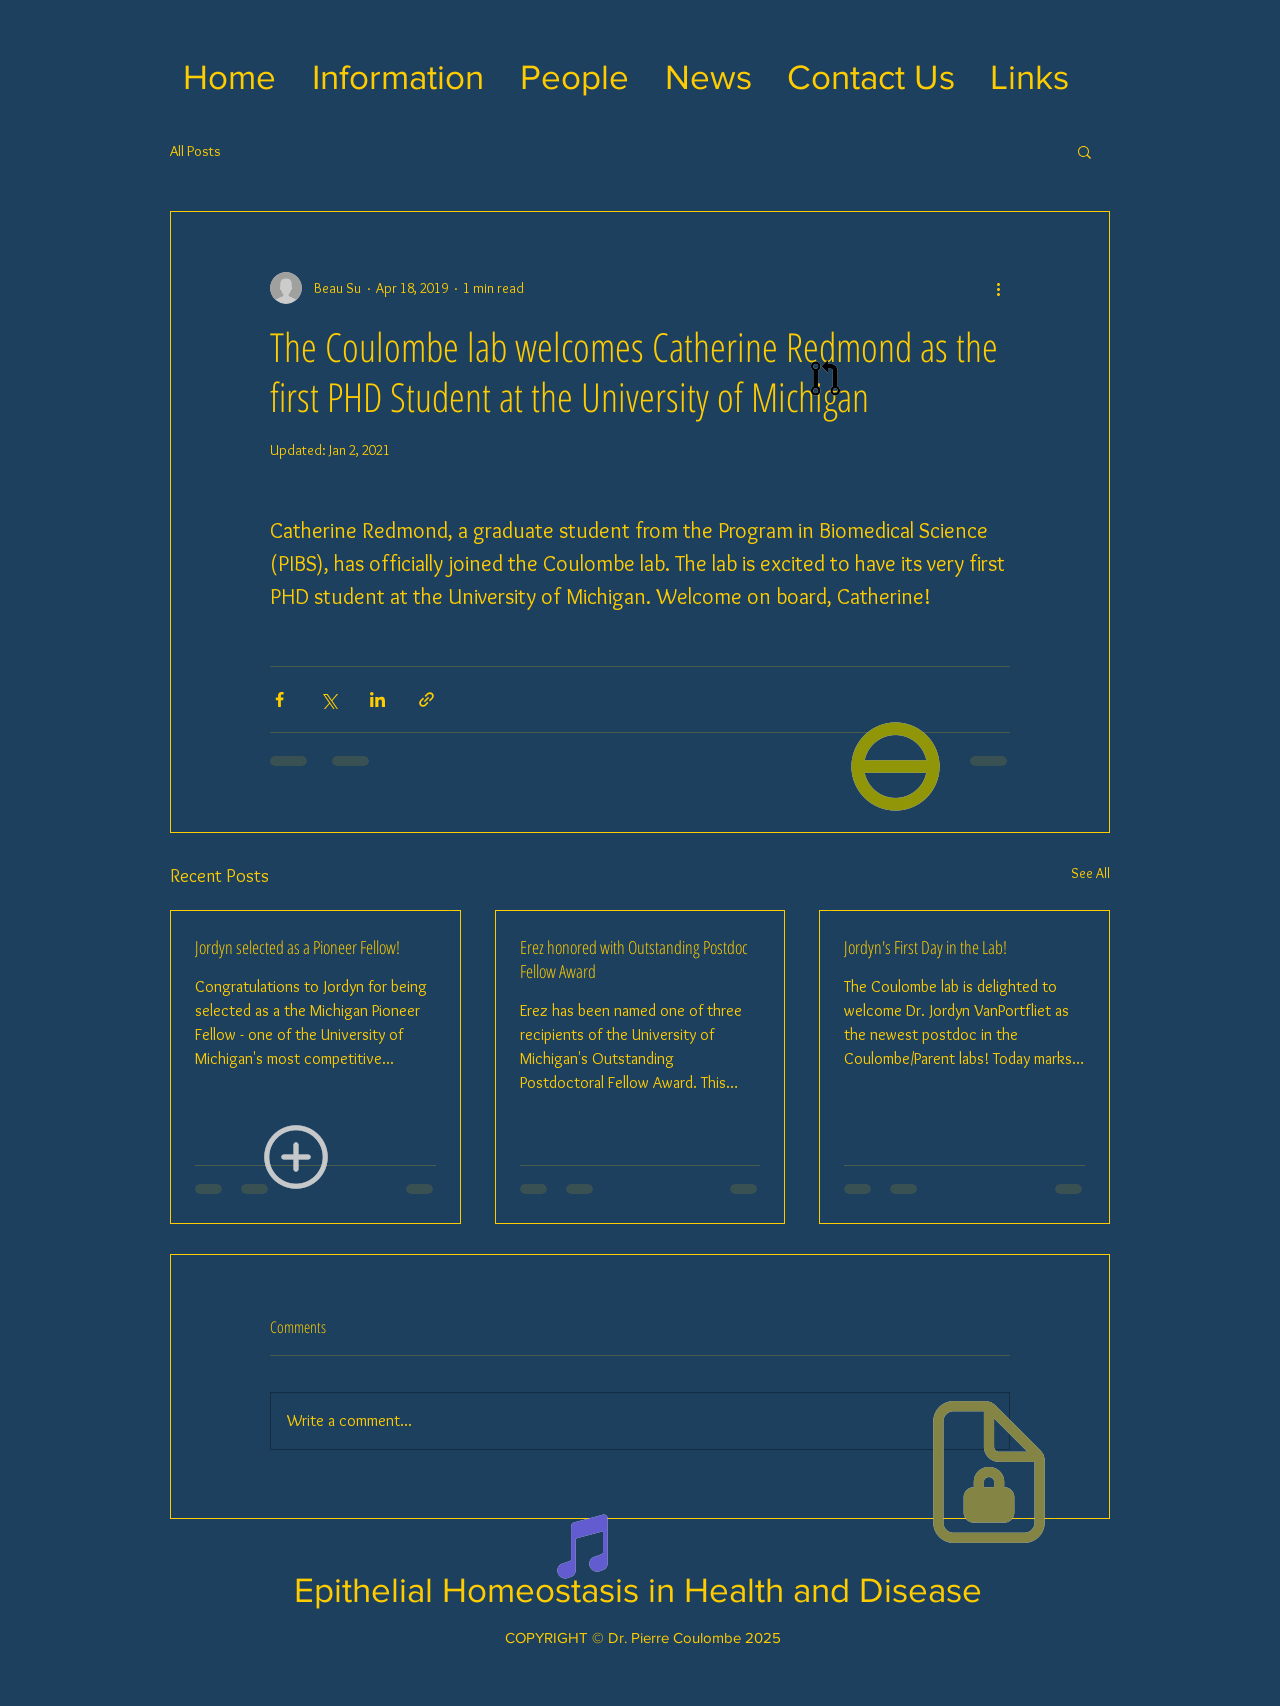  What do you see at coordinates (582, 1546) in the screenshot?
I see `open music player or library` at bounding box center [582, 1546].